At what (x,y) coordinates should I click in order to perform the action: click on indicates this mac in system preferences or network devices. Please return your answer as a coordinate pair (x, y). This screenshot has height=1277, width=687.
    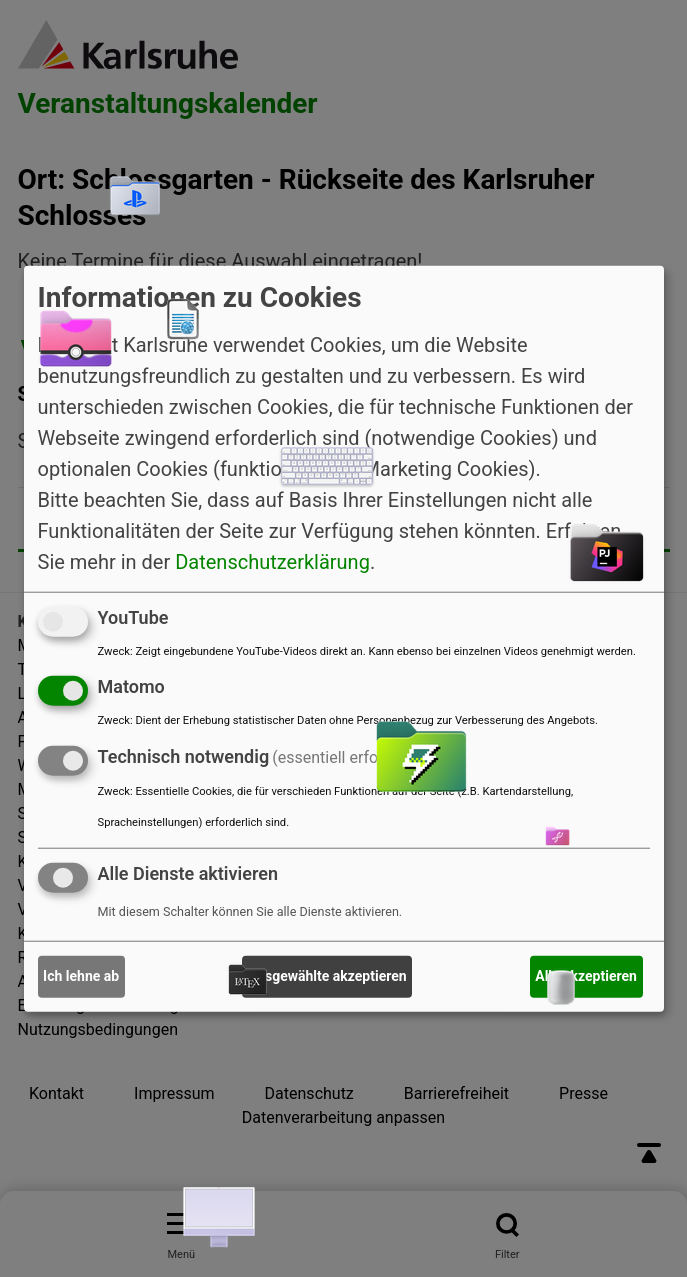
    Looking at the image, I should click on (219, 1216).